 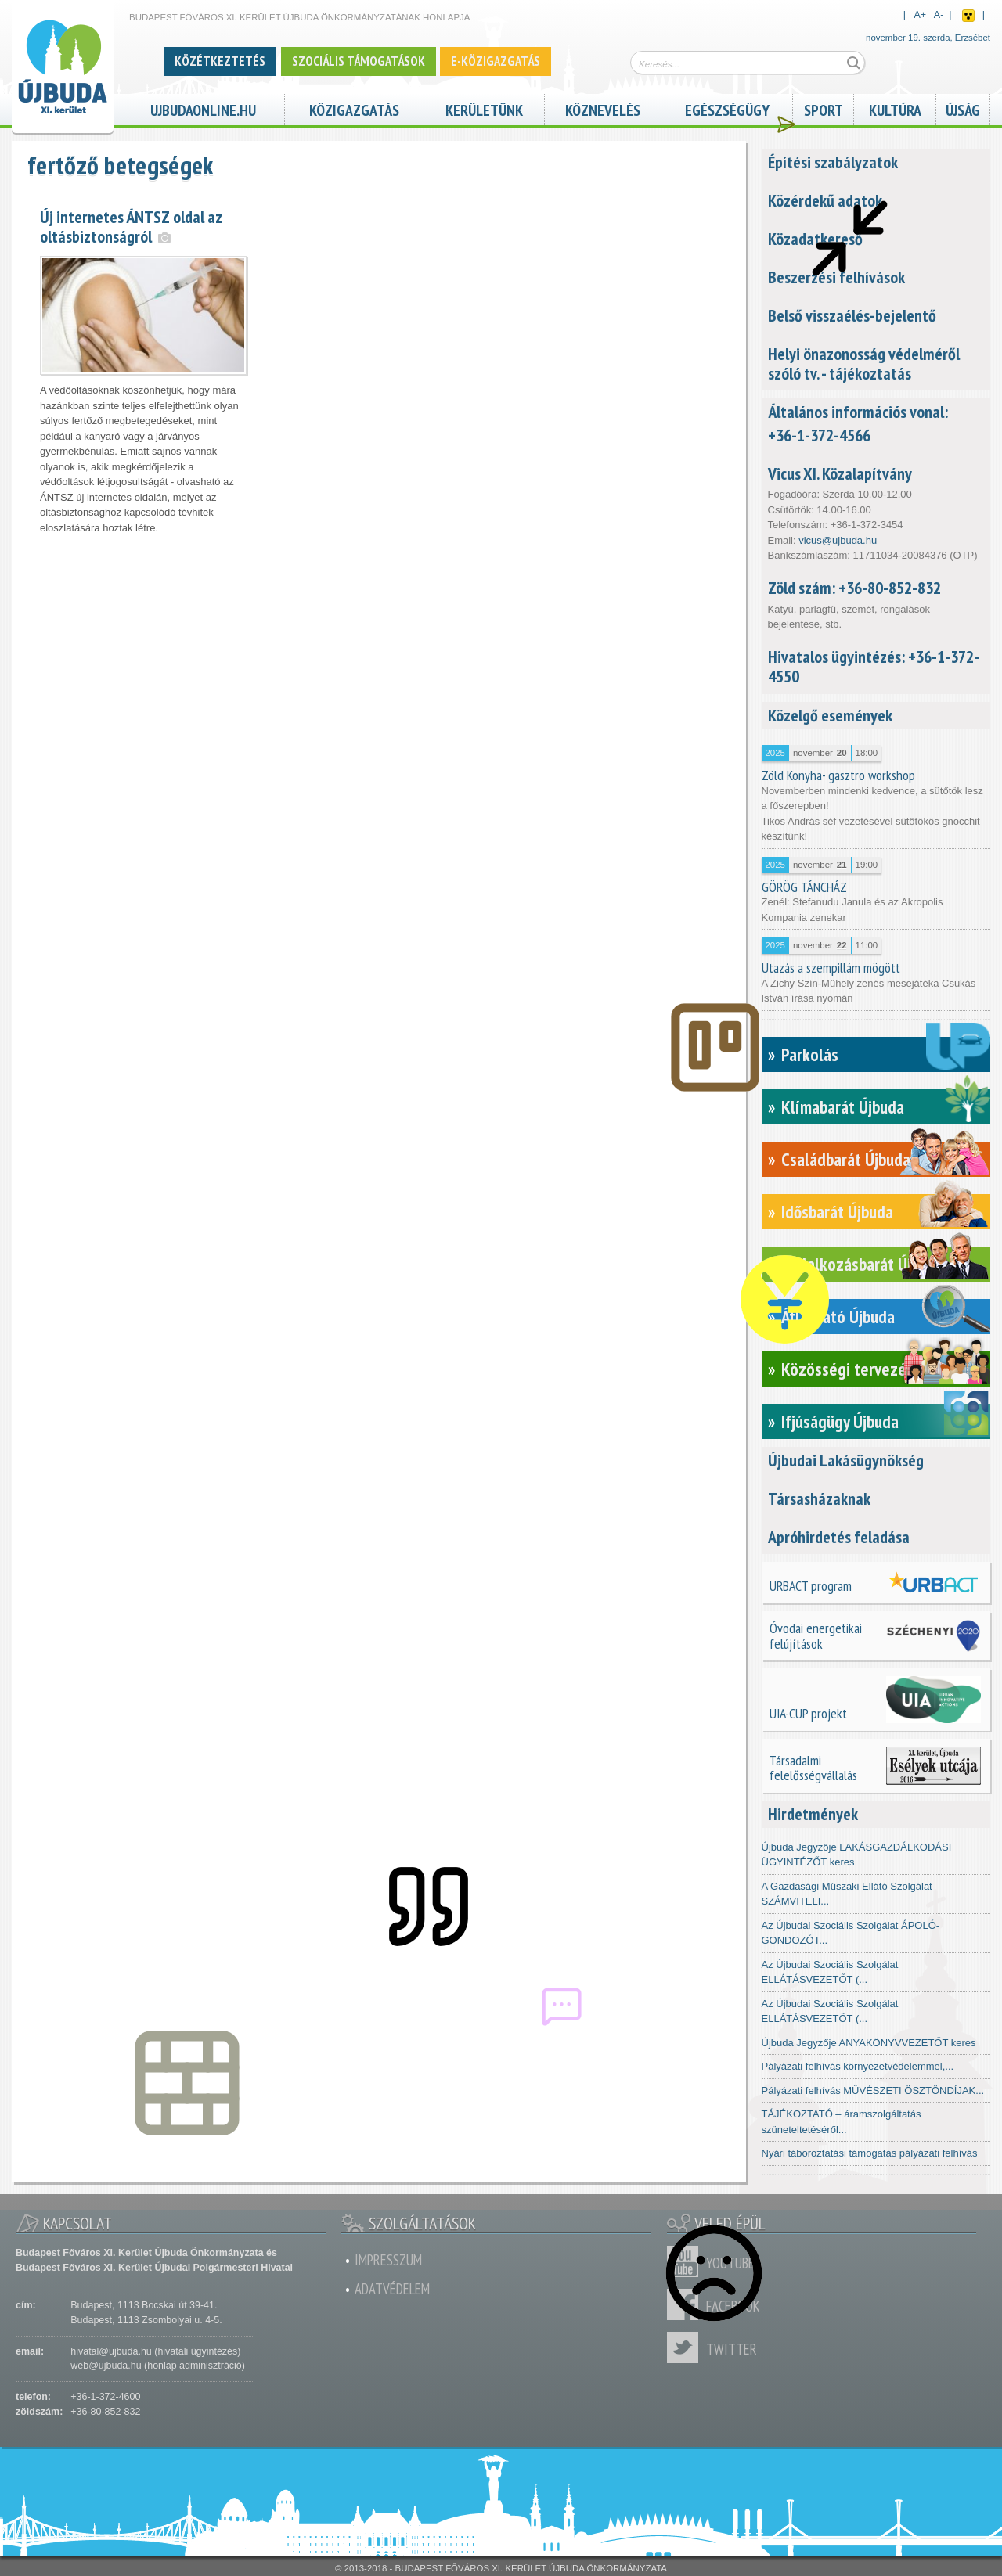 What do you see at coordinates (428, 1906) in the screenshot?
I see `insert a block quote` at bounding box center [428, 1906].